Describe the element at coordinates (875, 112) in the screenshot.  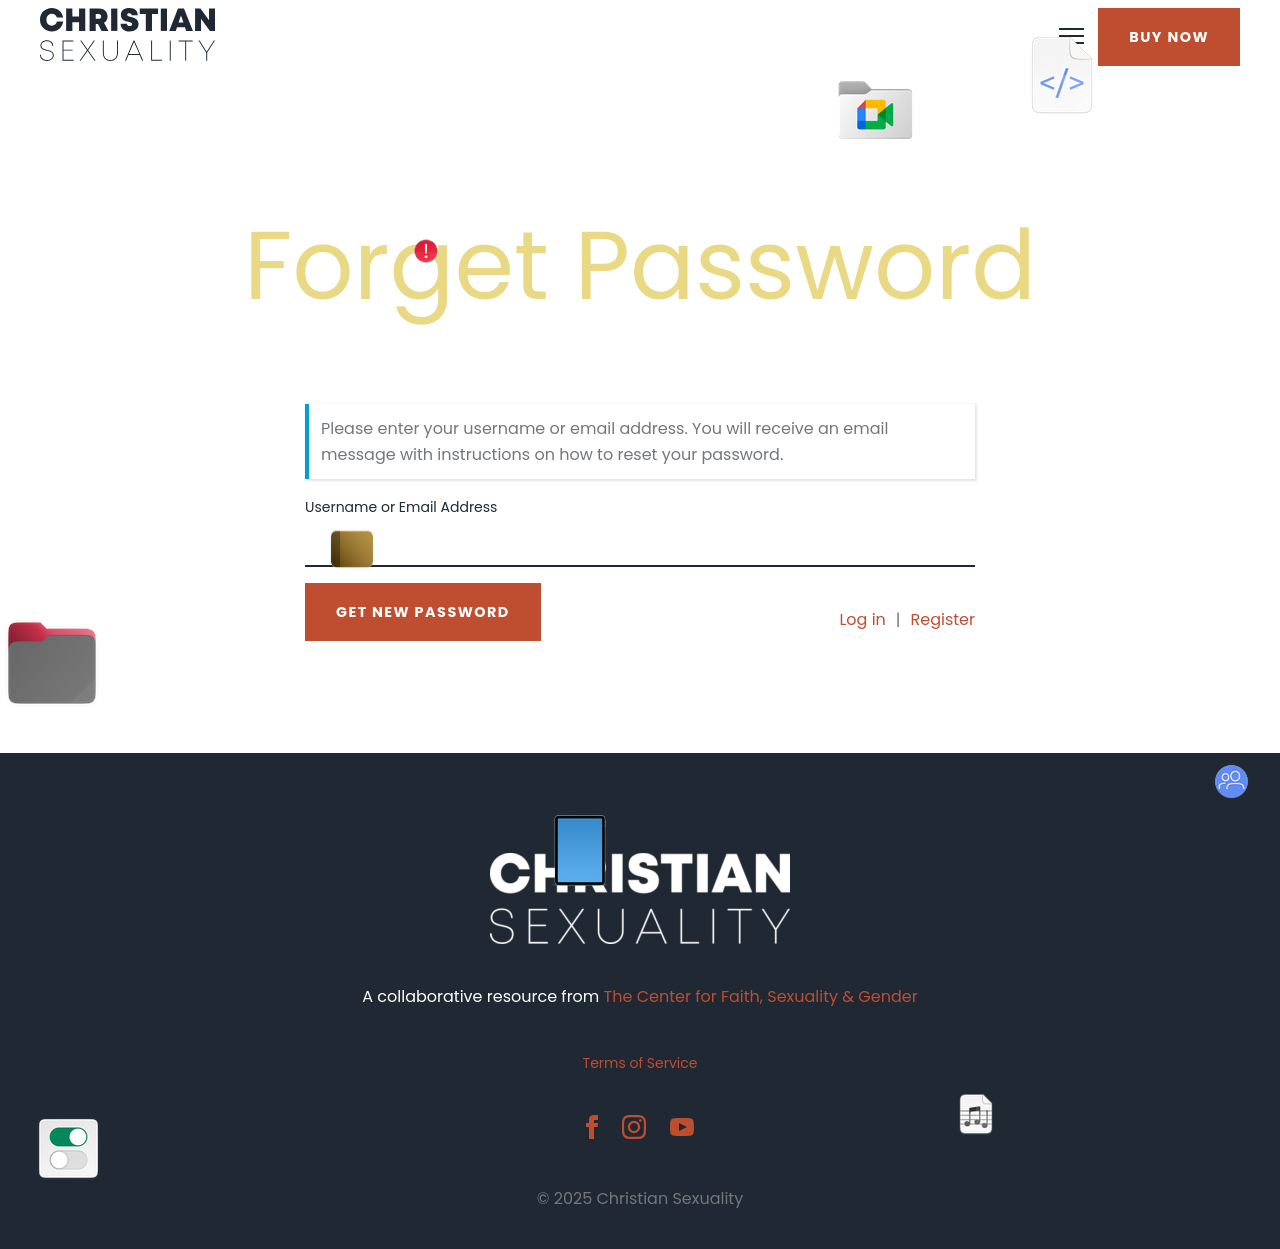
I see `open folder containing Google Meet files` at that location.